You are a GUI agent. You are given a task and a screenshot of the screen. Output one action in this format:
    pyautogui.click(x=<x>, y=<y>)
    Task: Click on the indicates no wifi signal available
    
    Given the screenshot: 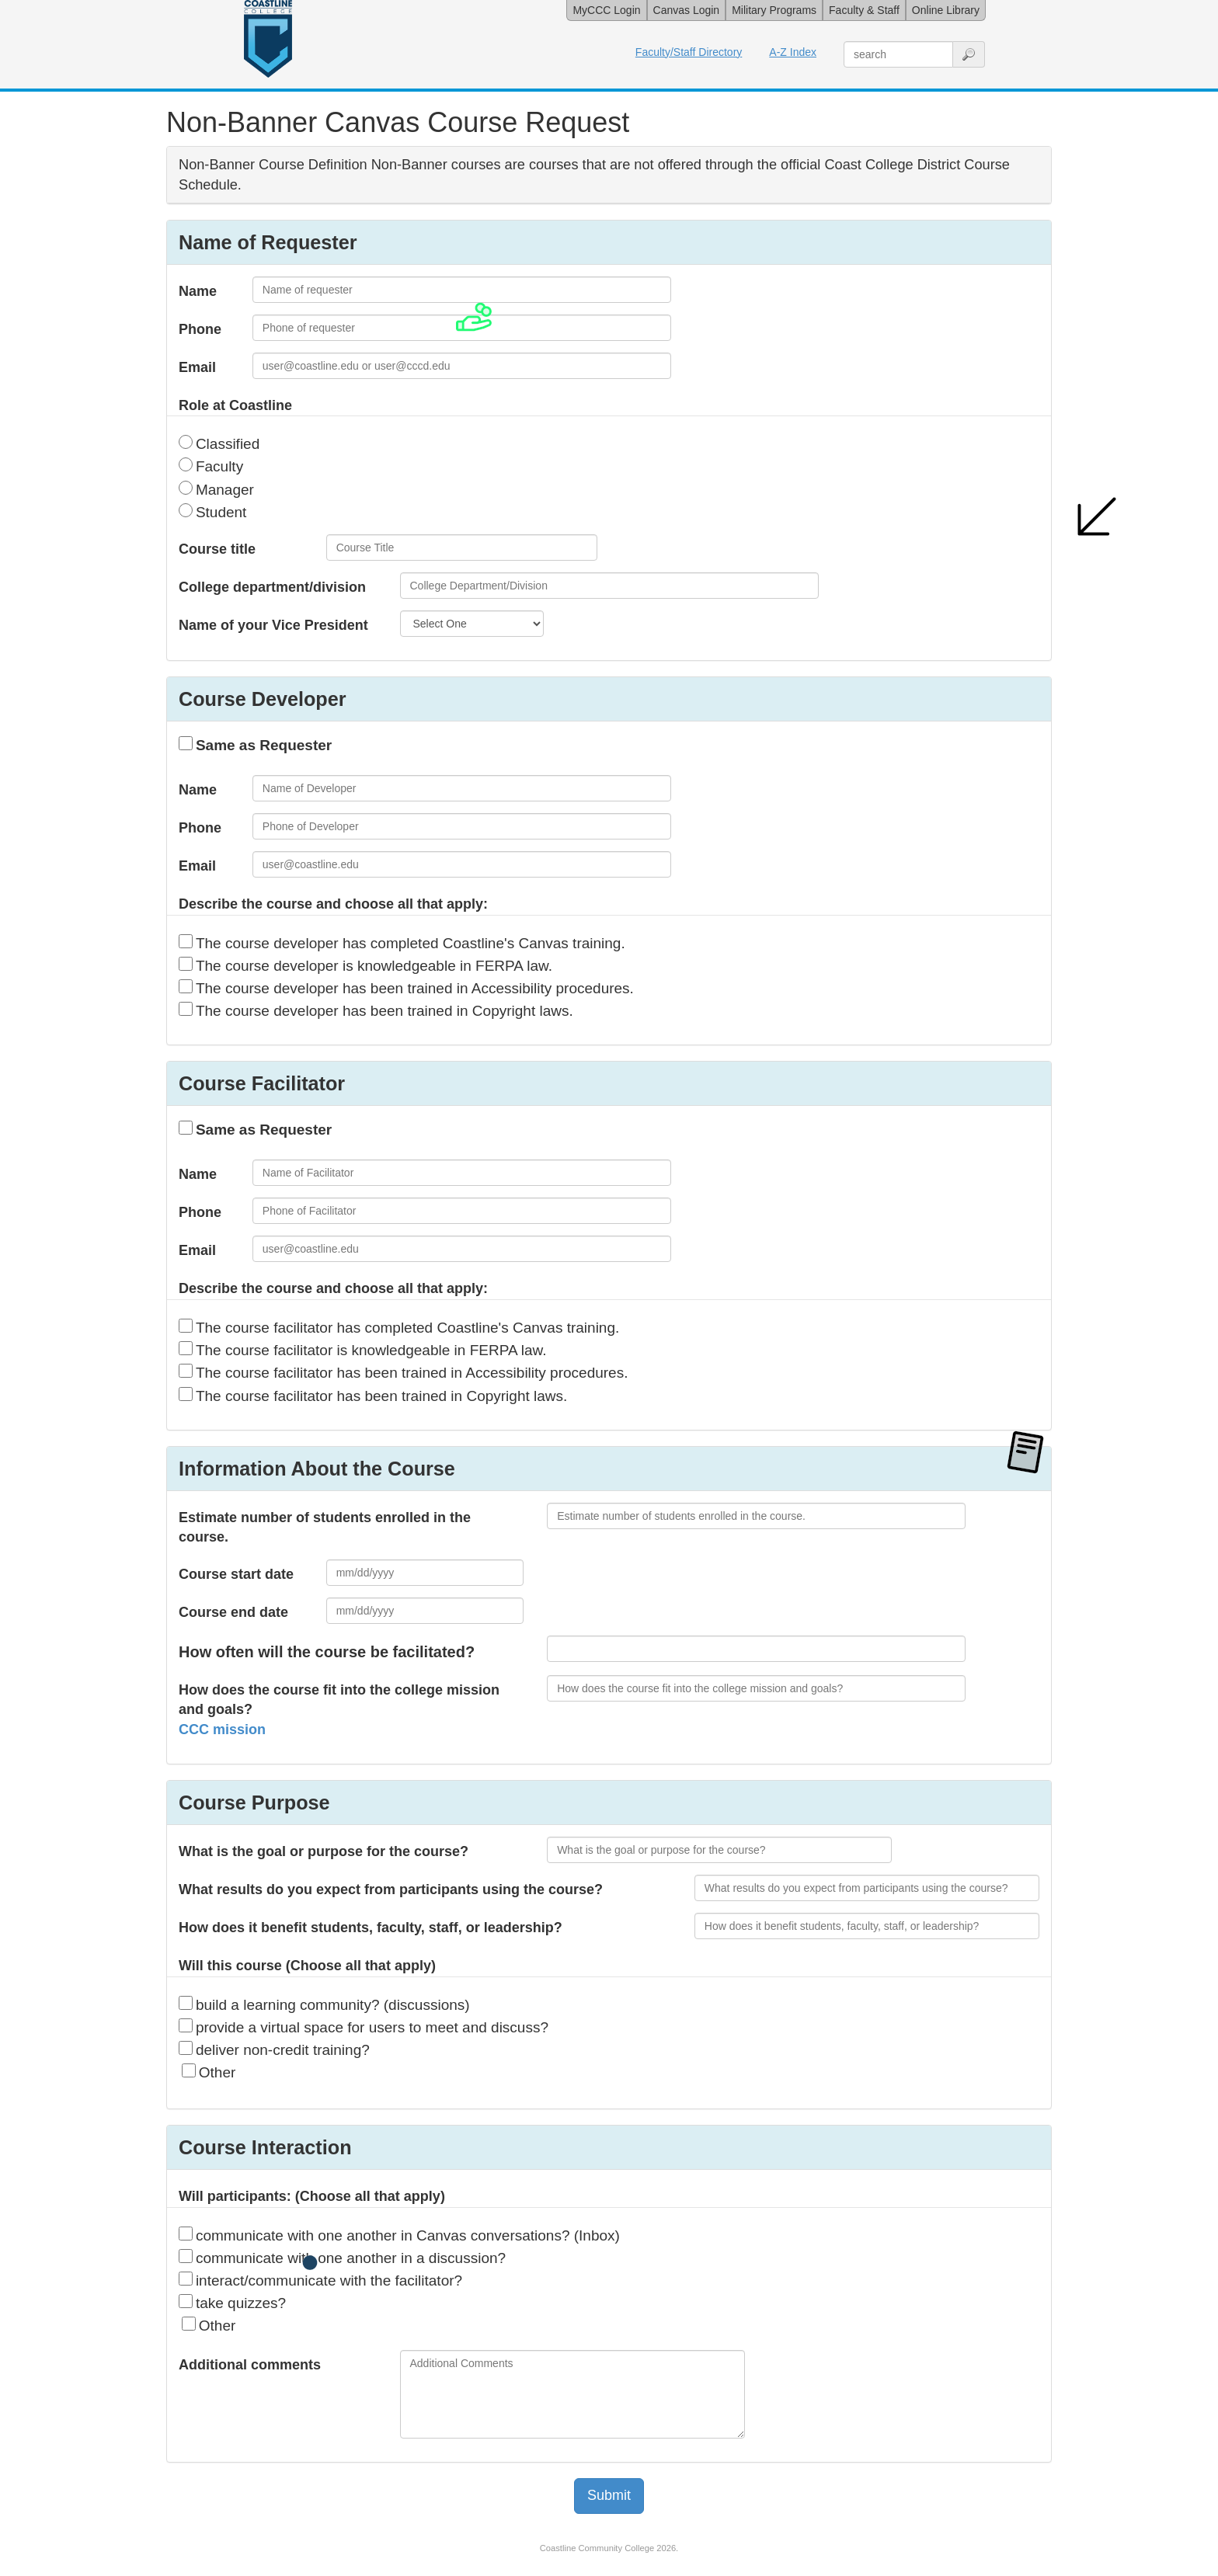 What is the action you would take?
    pyautogui.click(x=310, y=2228)
    